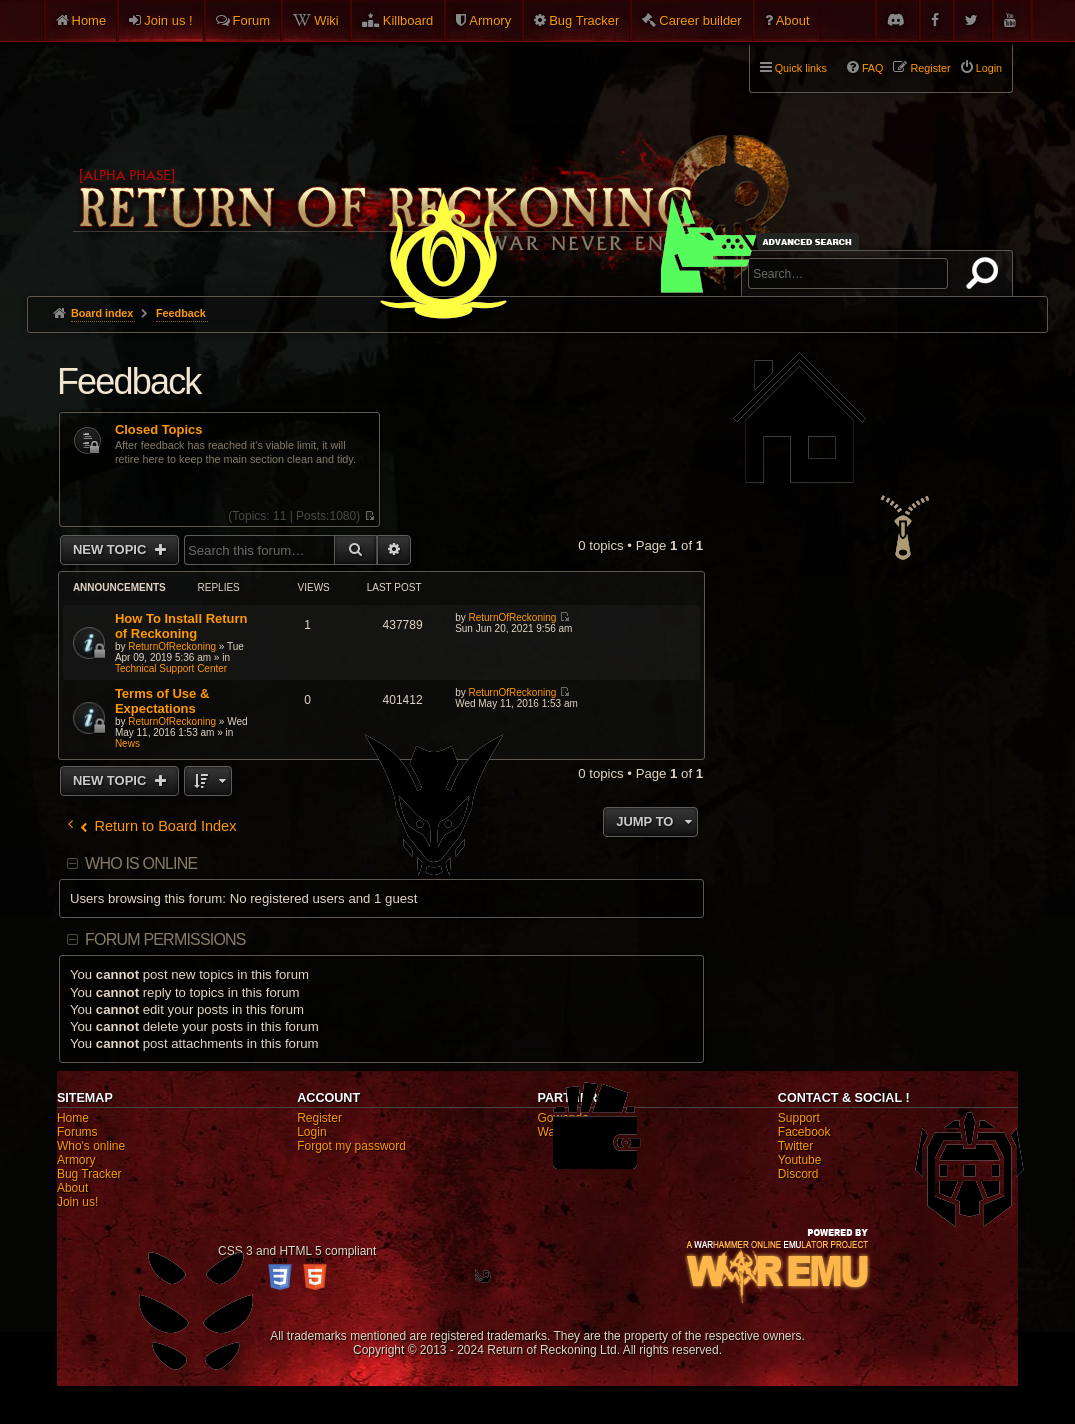 Image resolution: width=1075 pixels, height=1424 pixels. What do you see at coordinates (595, 1127) in the screenshot?
I see `access your wallet or payment methods` at bounding box center [595, 1127].